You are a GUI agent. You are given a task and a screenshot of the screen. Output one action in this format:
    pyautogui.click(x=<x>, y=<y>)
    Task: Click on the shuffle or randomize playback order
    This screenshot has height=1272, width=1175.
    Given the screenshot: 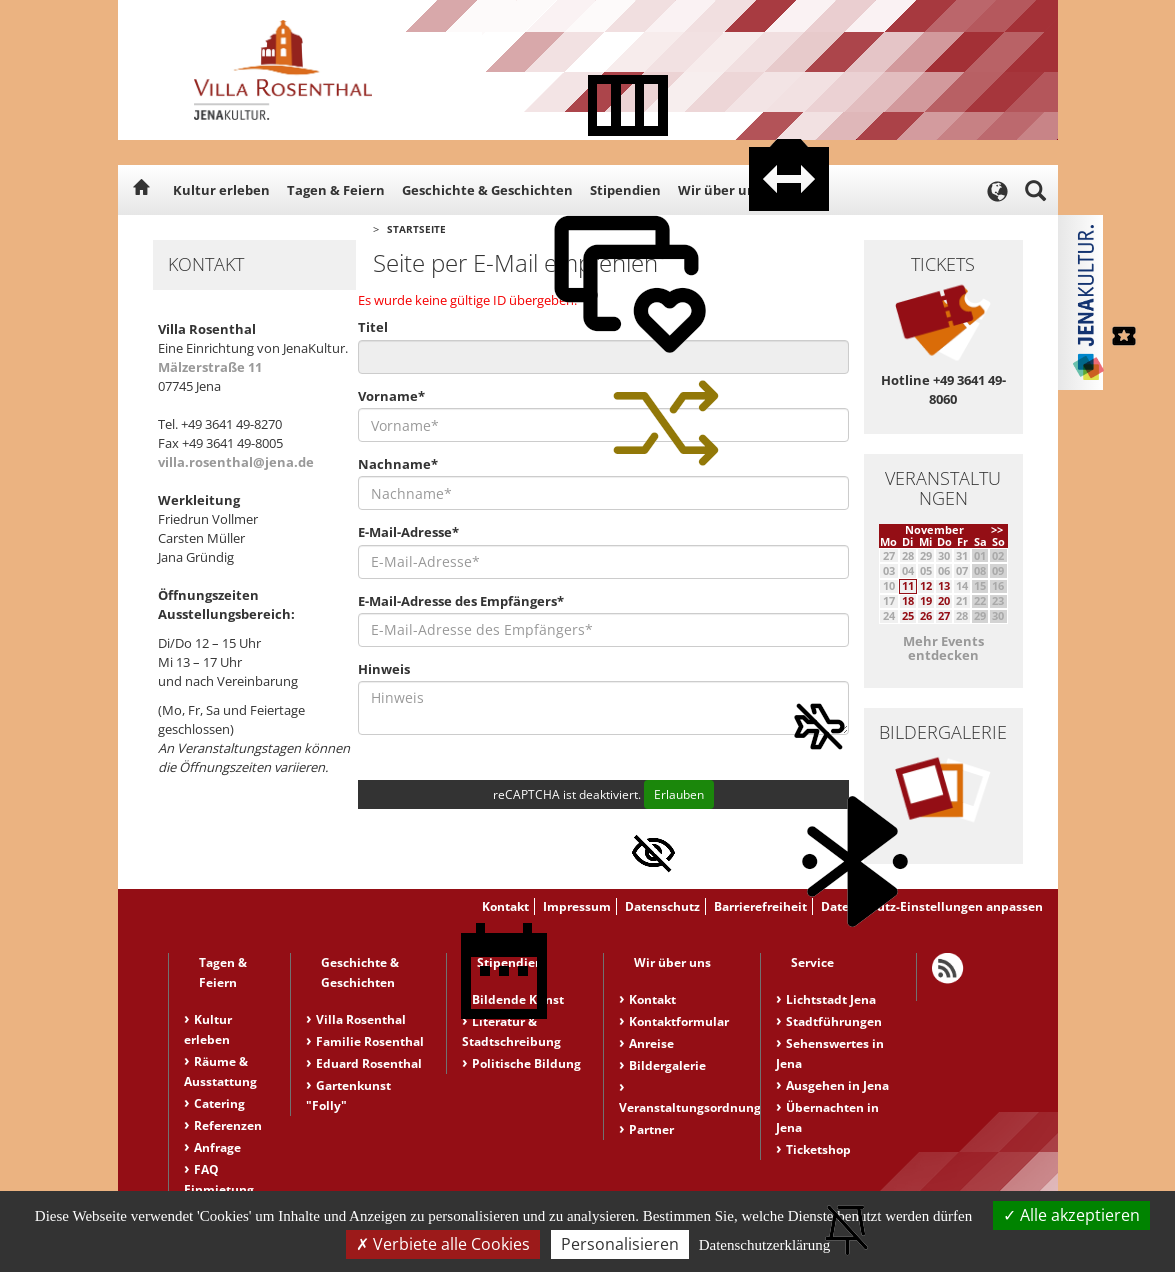 What is the action you would take?
    pyautogui.click(x=664, y=423)
    